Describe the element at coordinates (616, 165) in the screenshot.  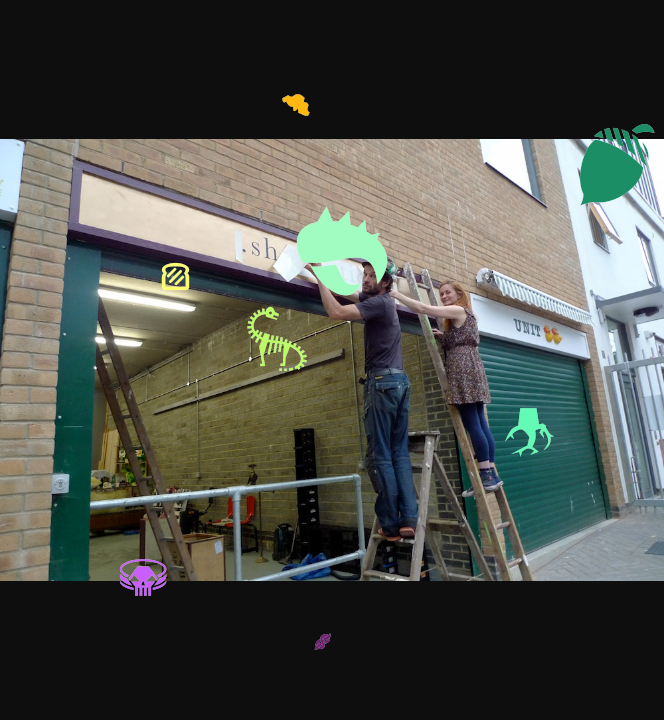
I see `nature or forest-themed game category` at that location.